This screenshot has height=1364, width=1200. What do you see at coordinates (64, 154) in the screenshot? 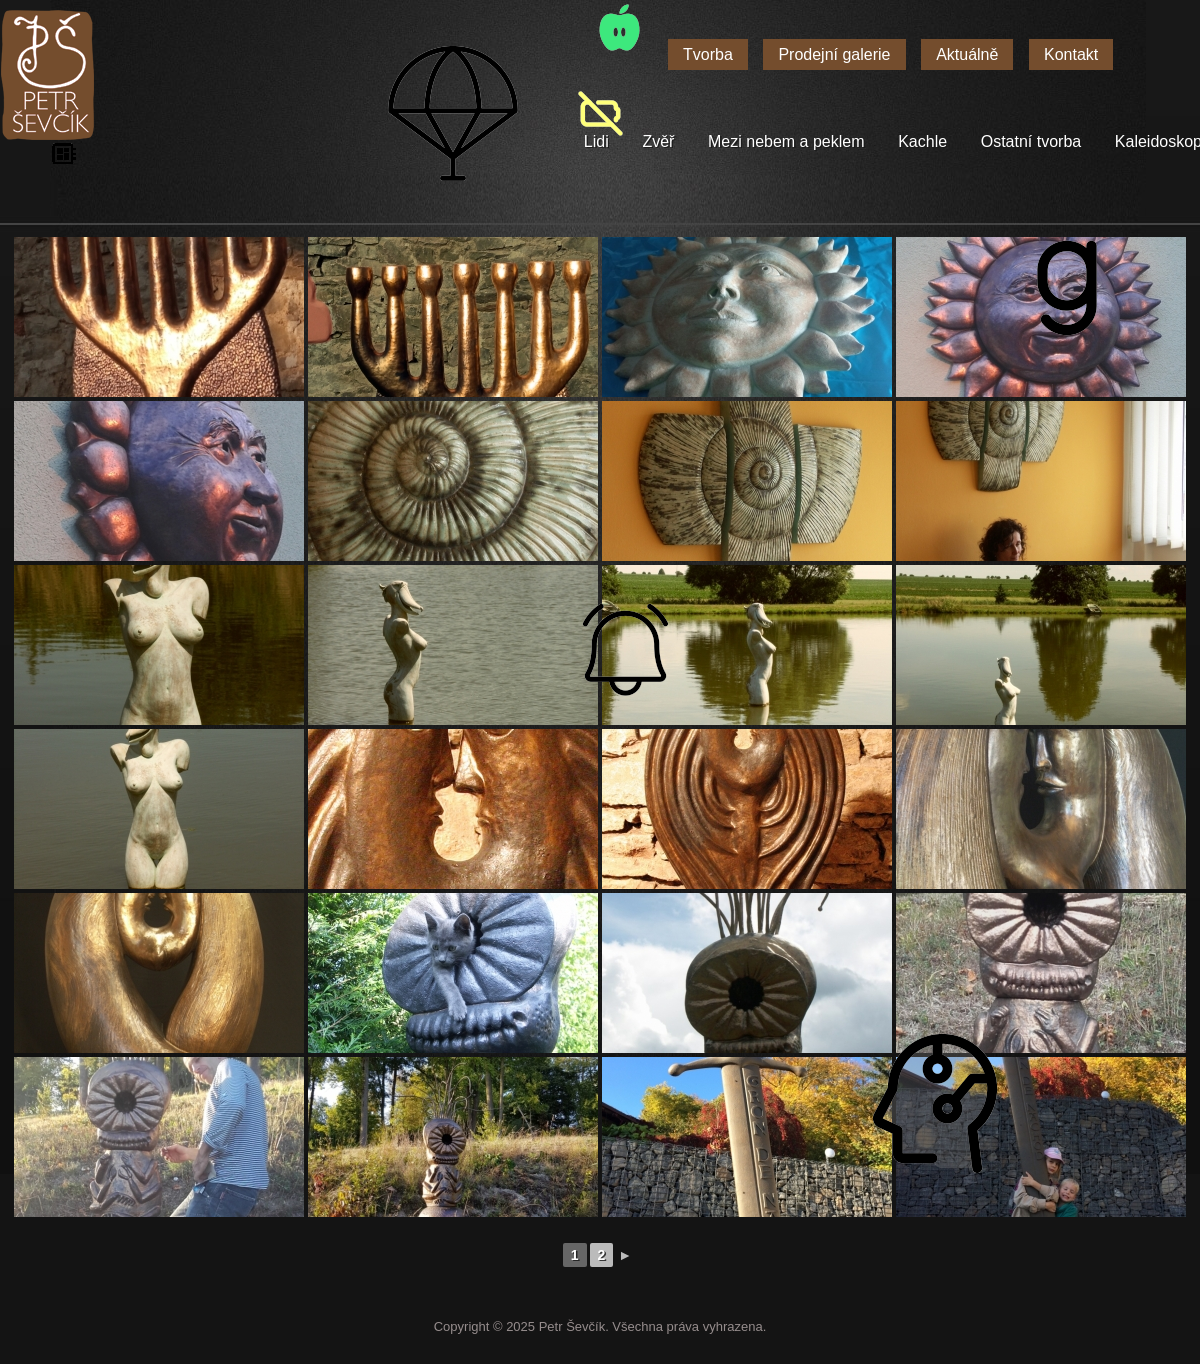
I see `access developer or hardware settings` at bounding box center [64, 154].